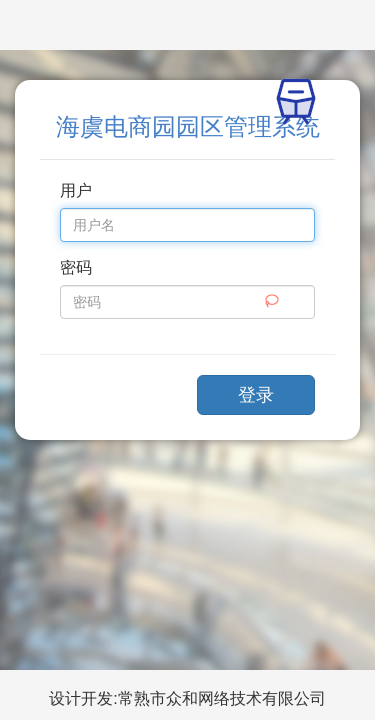 This screenshot has height=720, width=375. I want to click on view regional train schedules, so click(296, 100).